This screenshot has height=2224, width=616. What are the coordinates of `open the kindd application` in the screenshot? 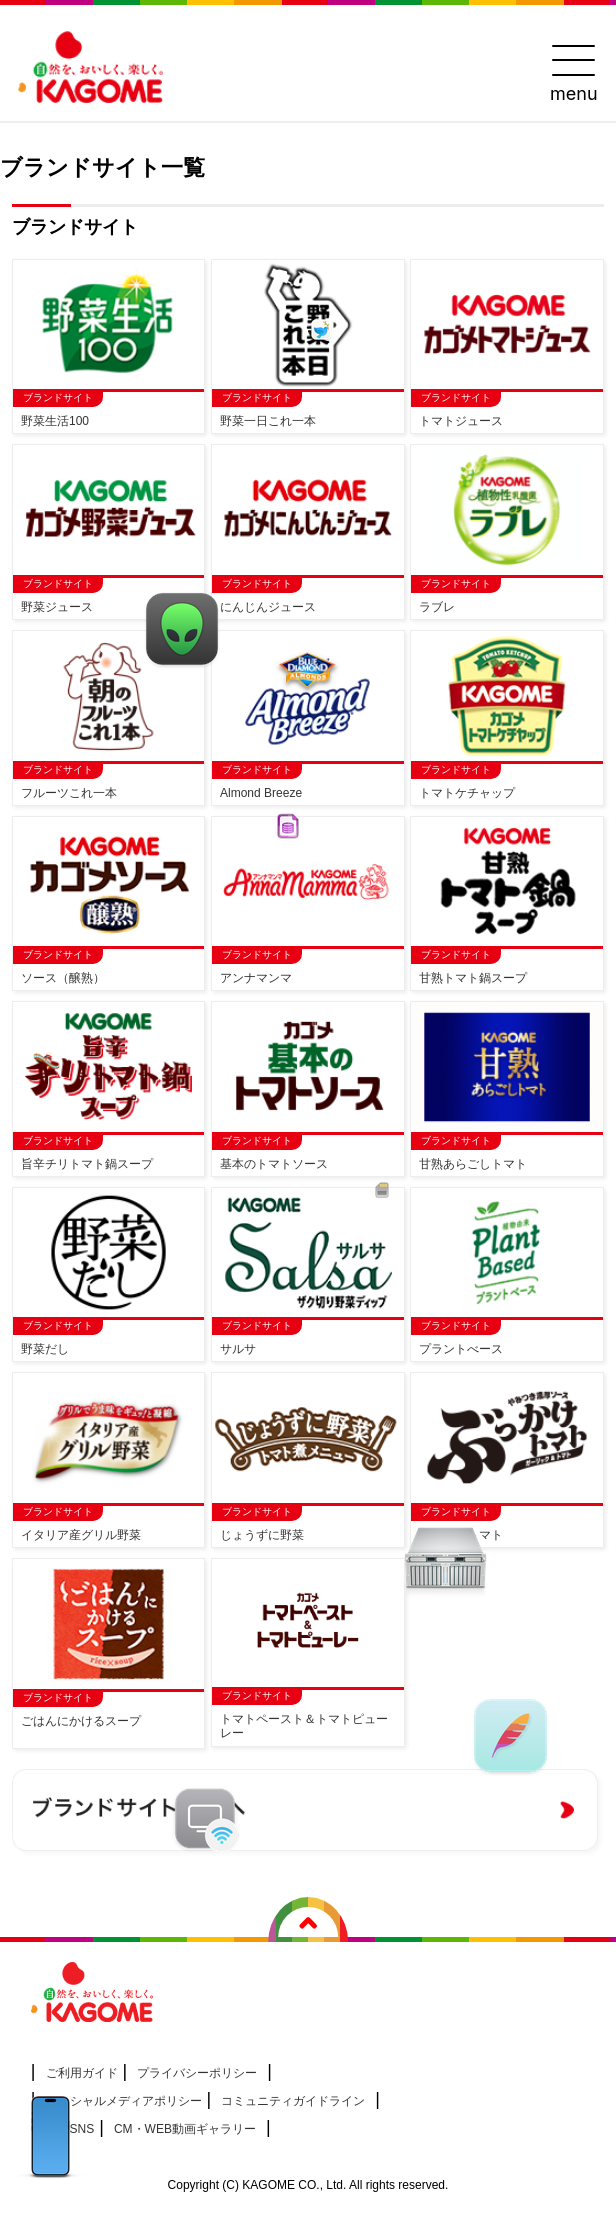 It's located at (321, 329).